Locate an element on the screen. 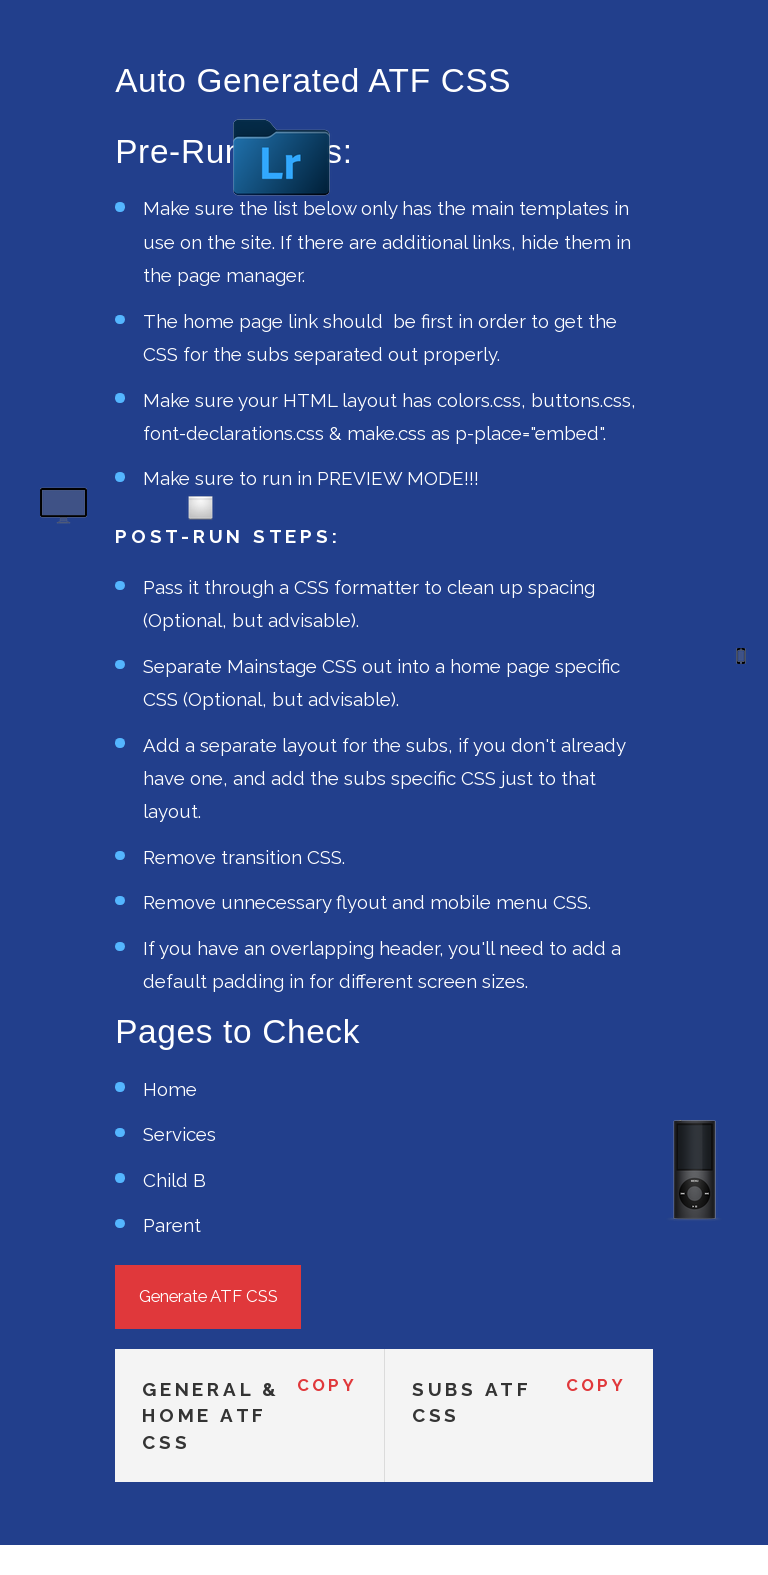  magic trackpad connected via bluetooth is located at coordinates (200, 508).